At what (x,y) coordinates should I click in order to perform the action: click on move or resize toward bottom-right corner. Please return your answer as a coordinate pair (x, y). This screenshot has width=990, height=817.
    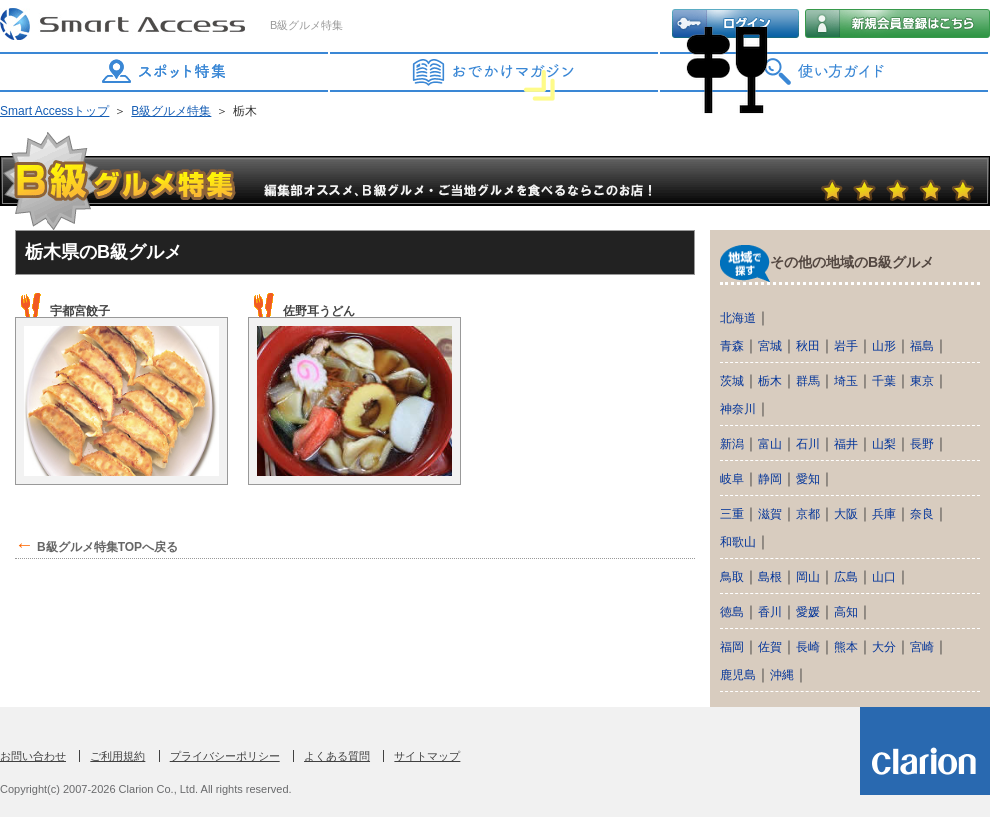
    Looking at the image, I should click on (541, 87).